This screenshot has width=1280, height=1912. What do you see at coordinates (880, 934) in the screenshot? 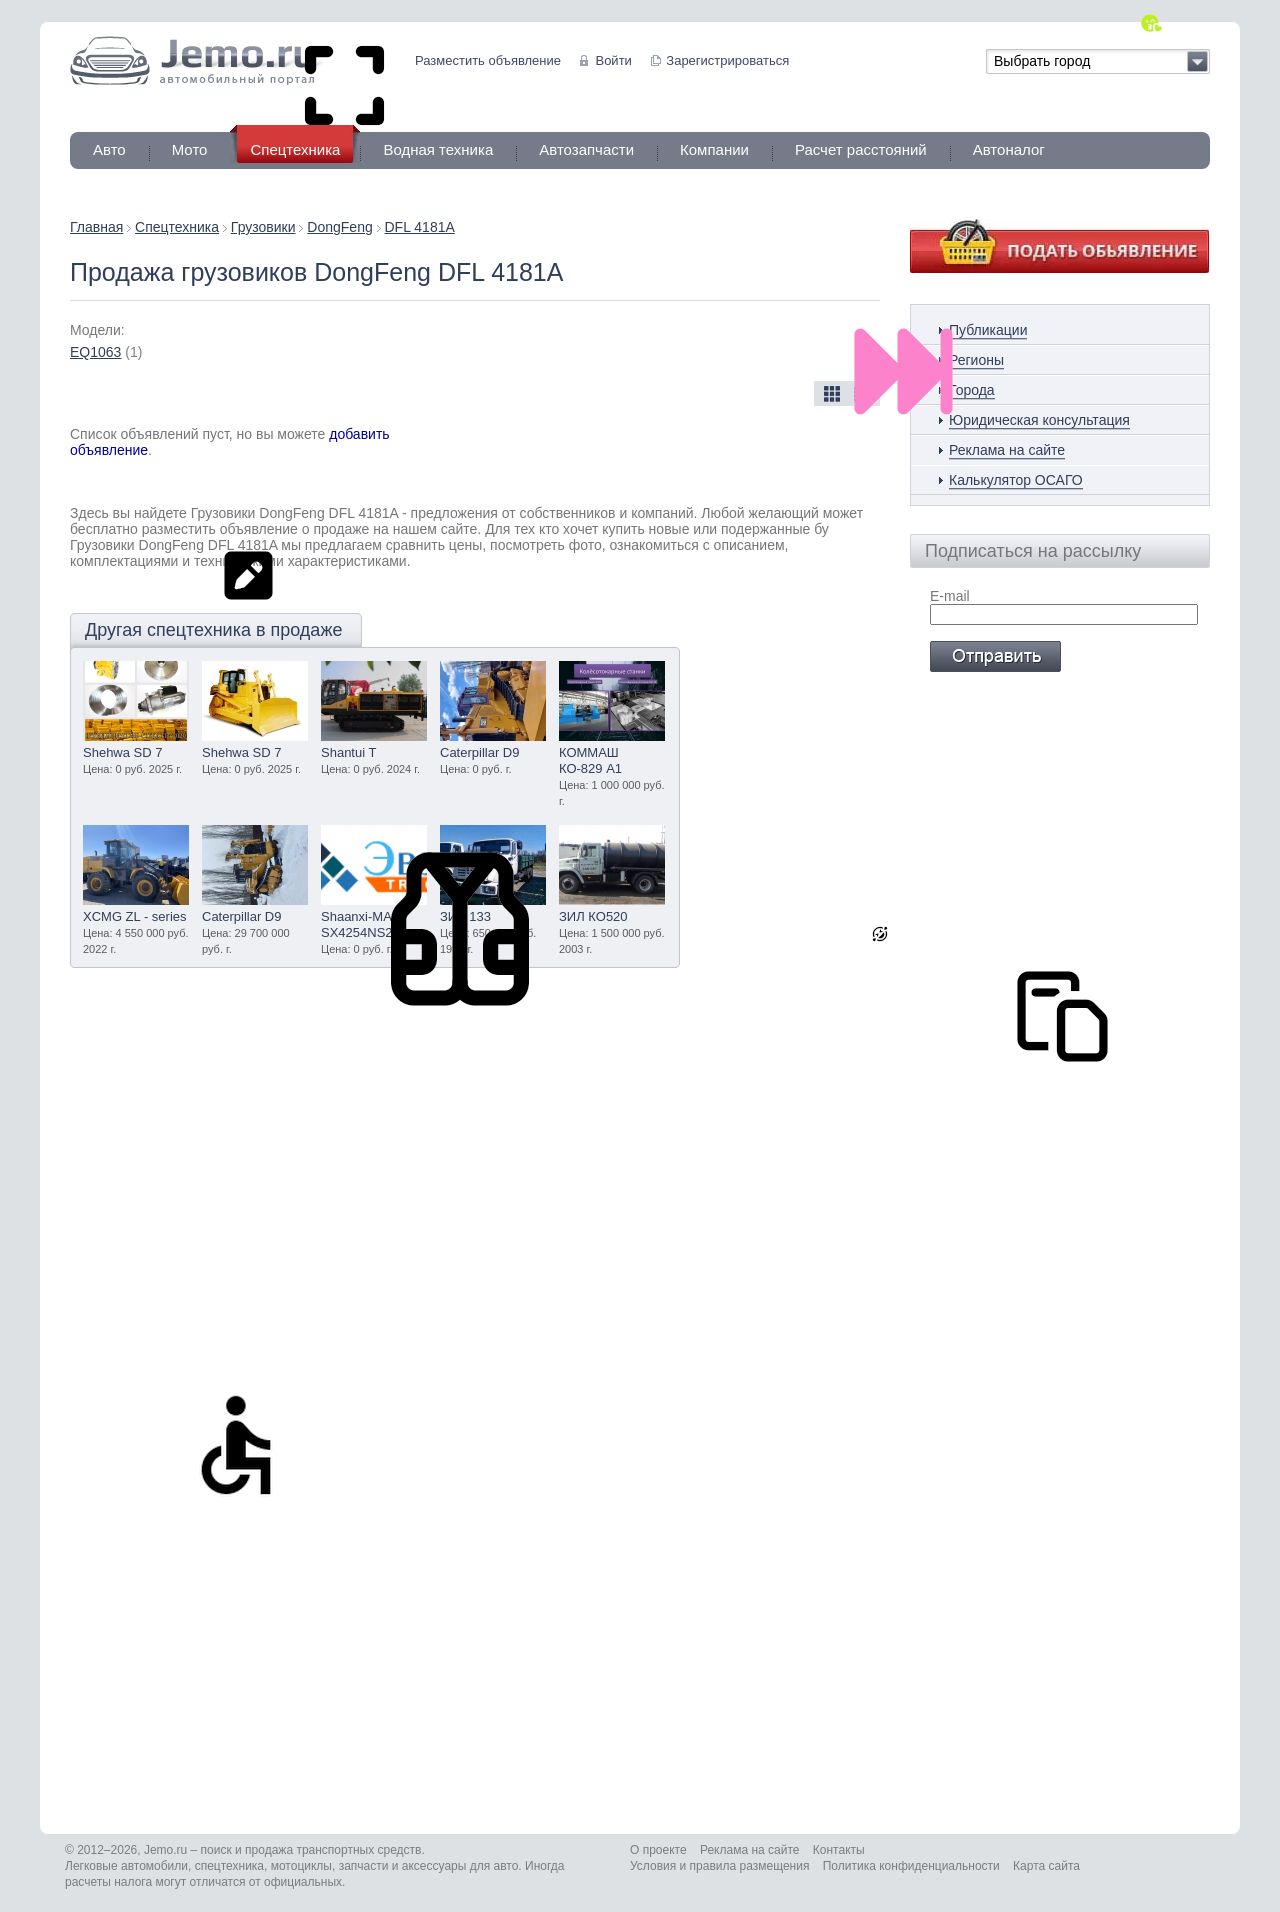
I see `react with laughing tears emoji` at bounding box center [880, 934].